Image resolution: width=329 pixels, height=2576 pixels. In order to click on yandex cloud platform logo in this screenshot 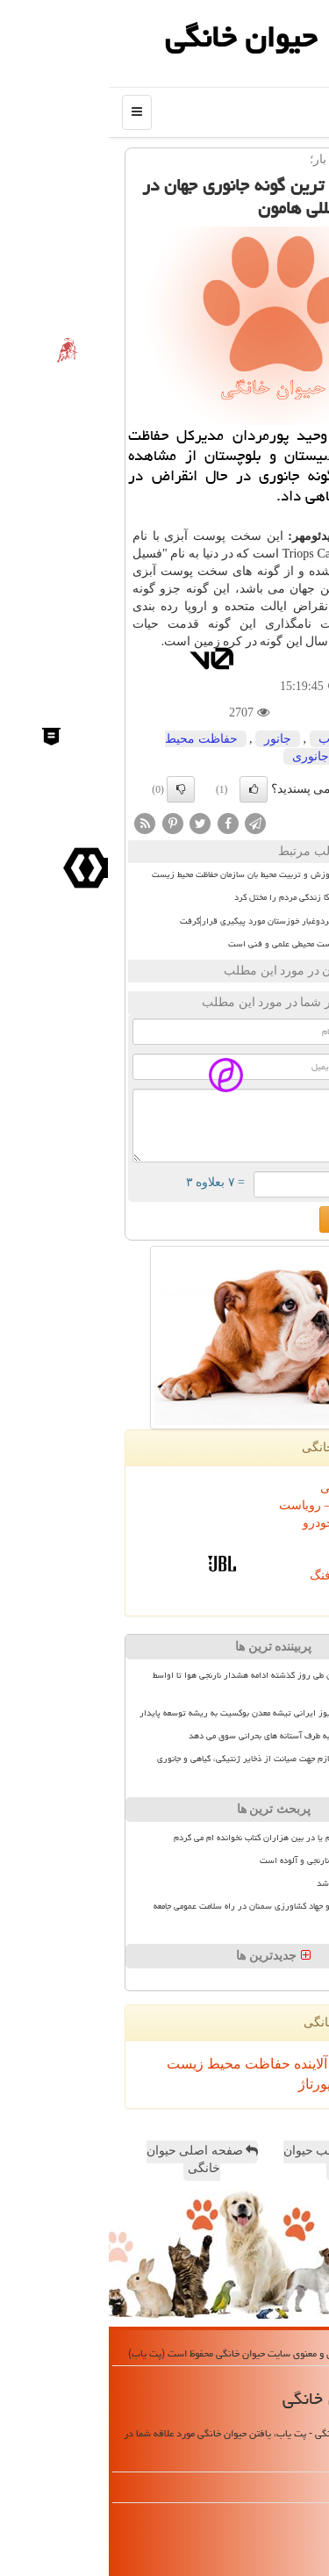, I will do `click(225, 1075)`.